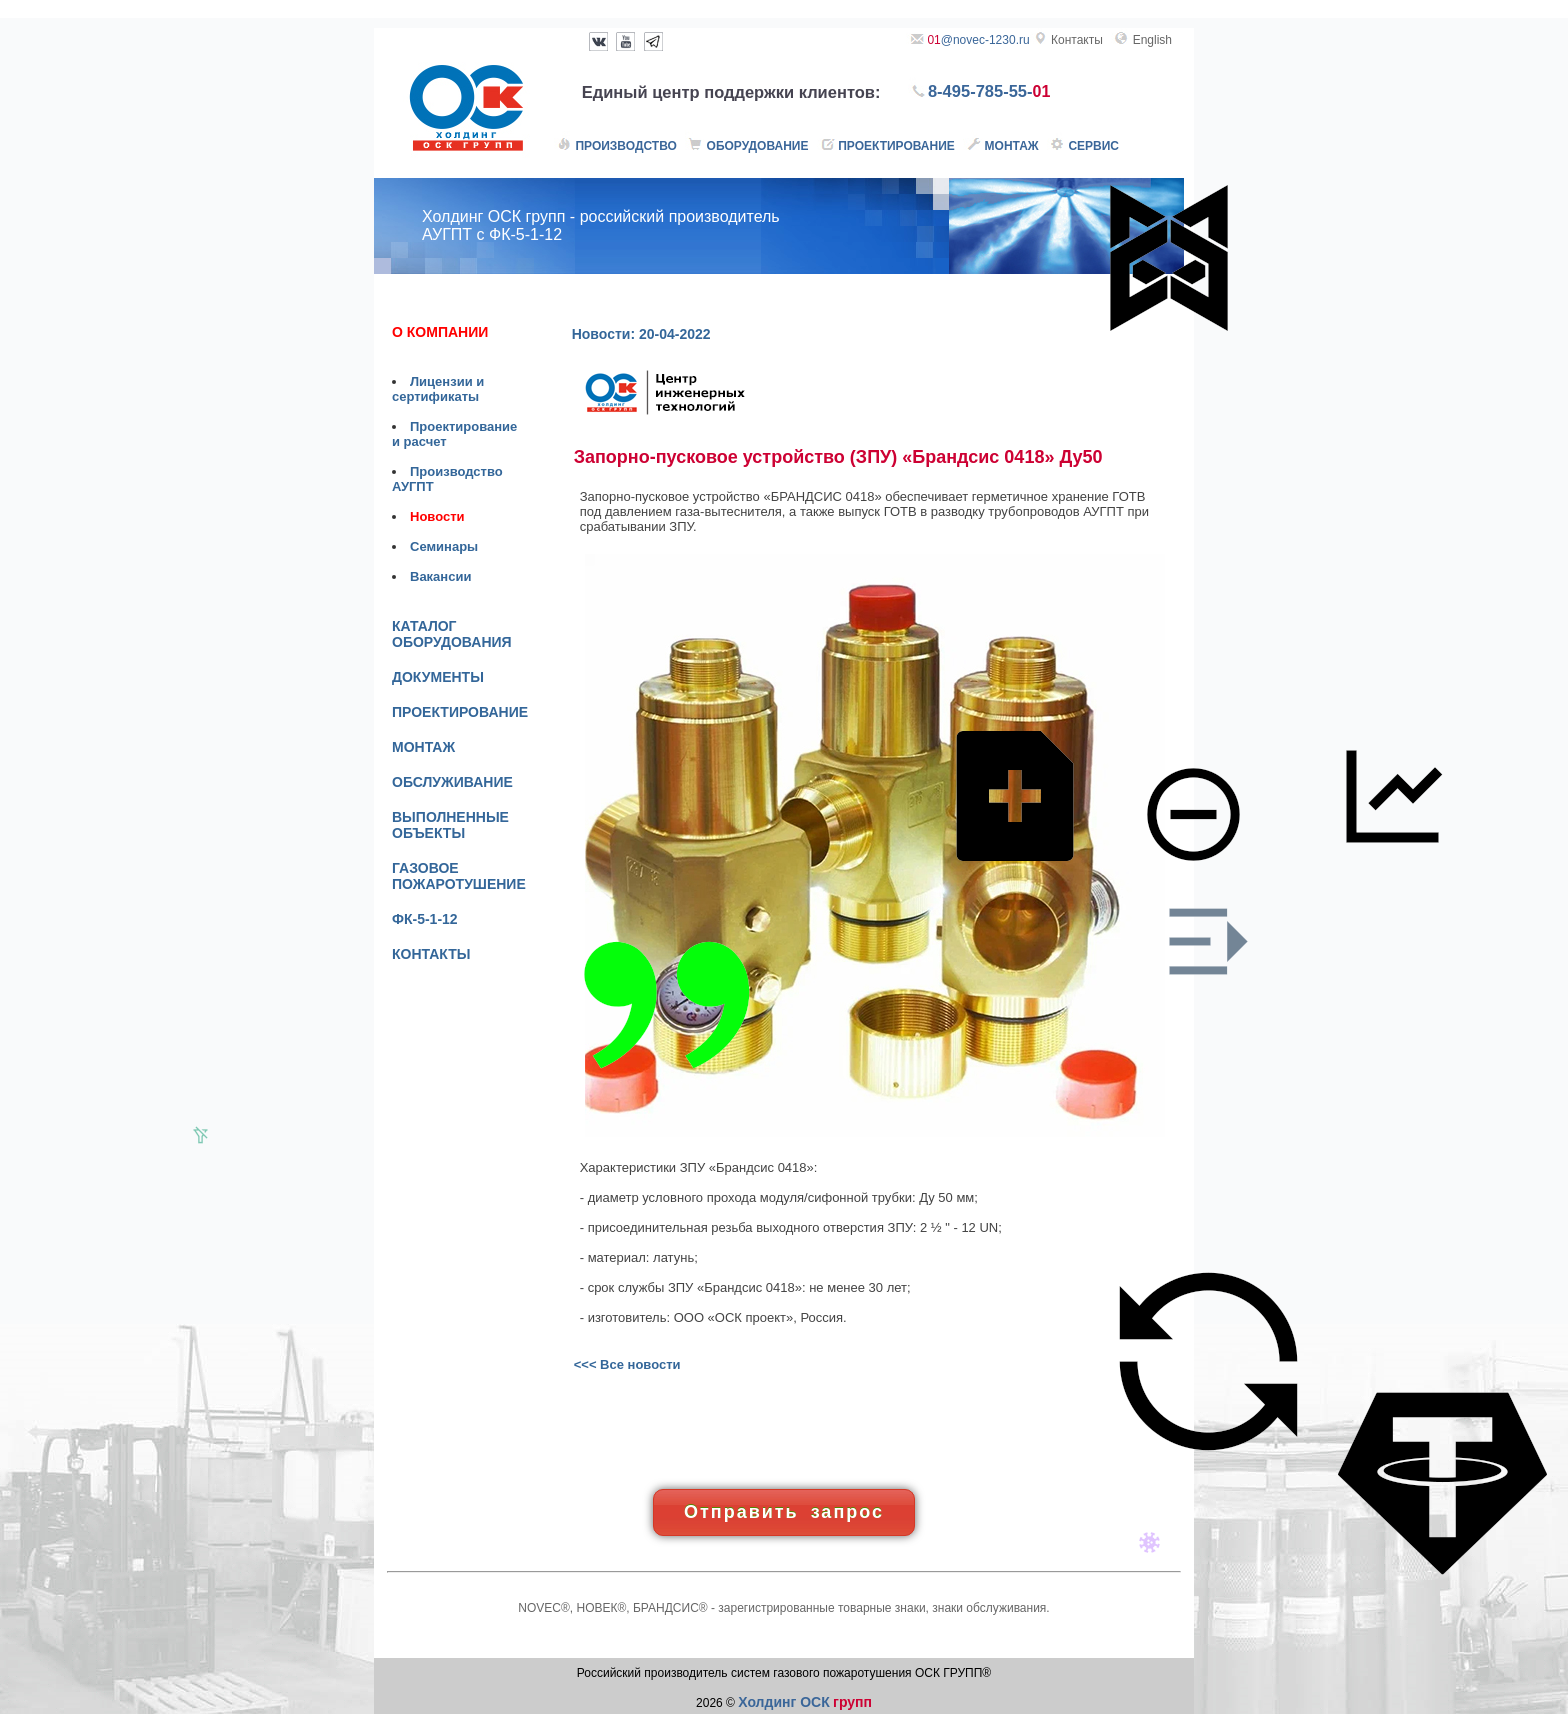 The image size is (1568, 1714). What do you see at coordinates (1442, 1483) in the screenshot?
I see `tether (USDT) cryptocurrency logo` at bounding box center [1442, 1483].